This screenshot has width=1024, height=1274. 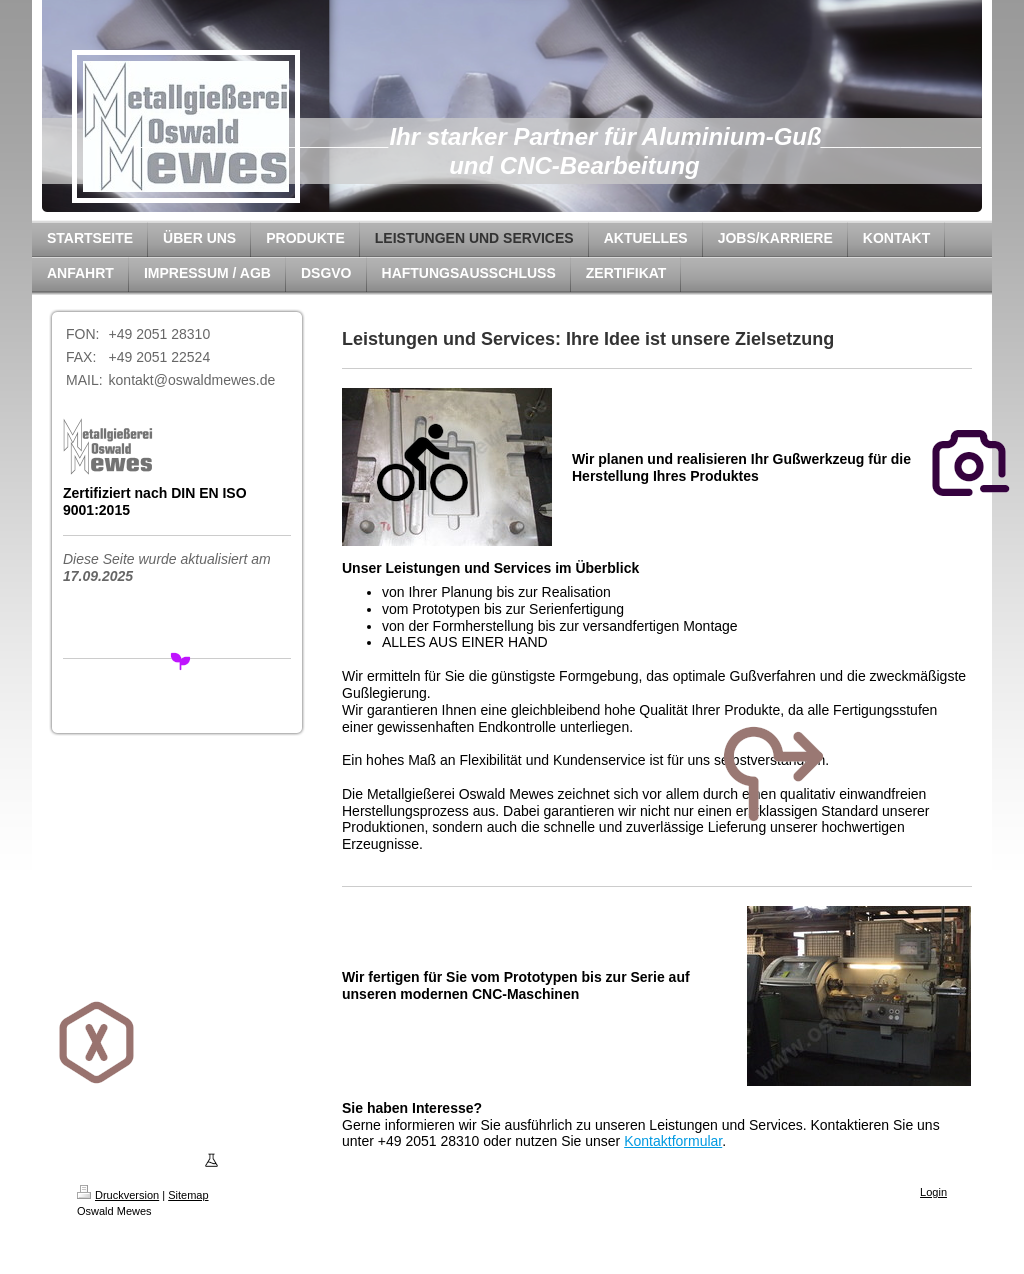 What do you see at coordinates (422, 463) in the screenshot?
I see `get cycling directions` at bounding box center [422, 463].